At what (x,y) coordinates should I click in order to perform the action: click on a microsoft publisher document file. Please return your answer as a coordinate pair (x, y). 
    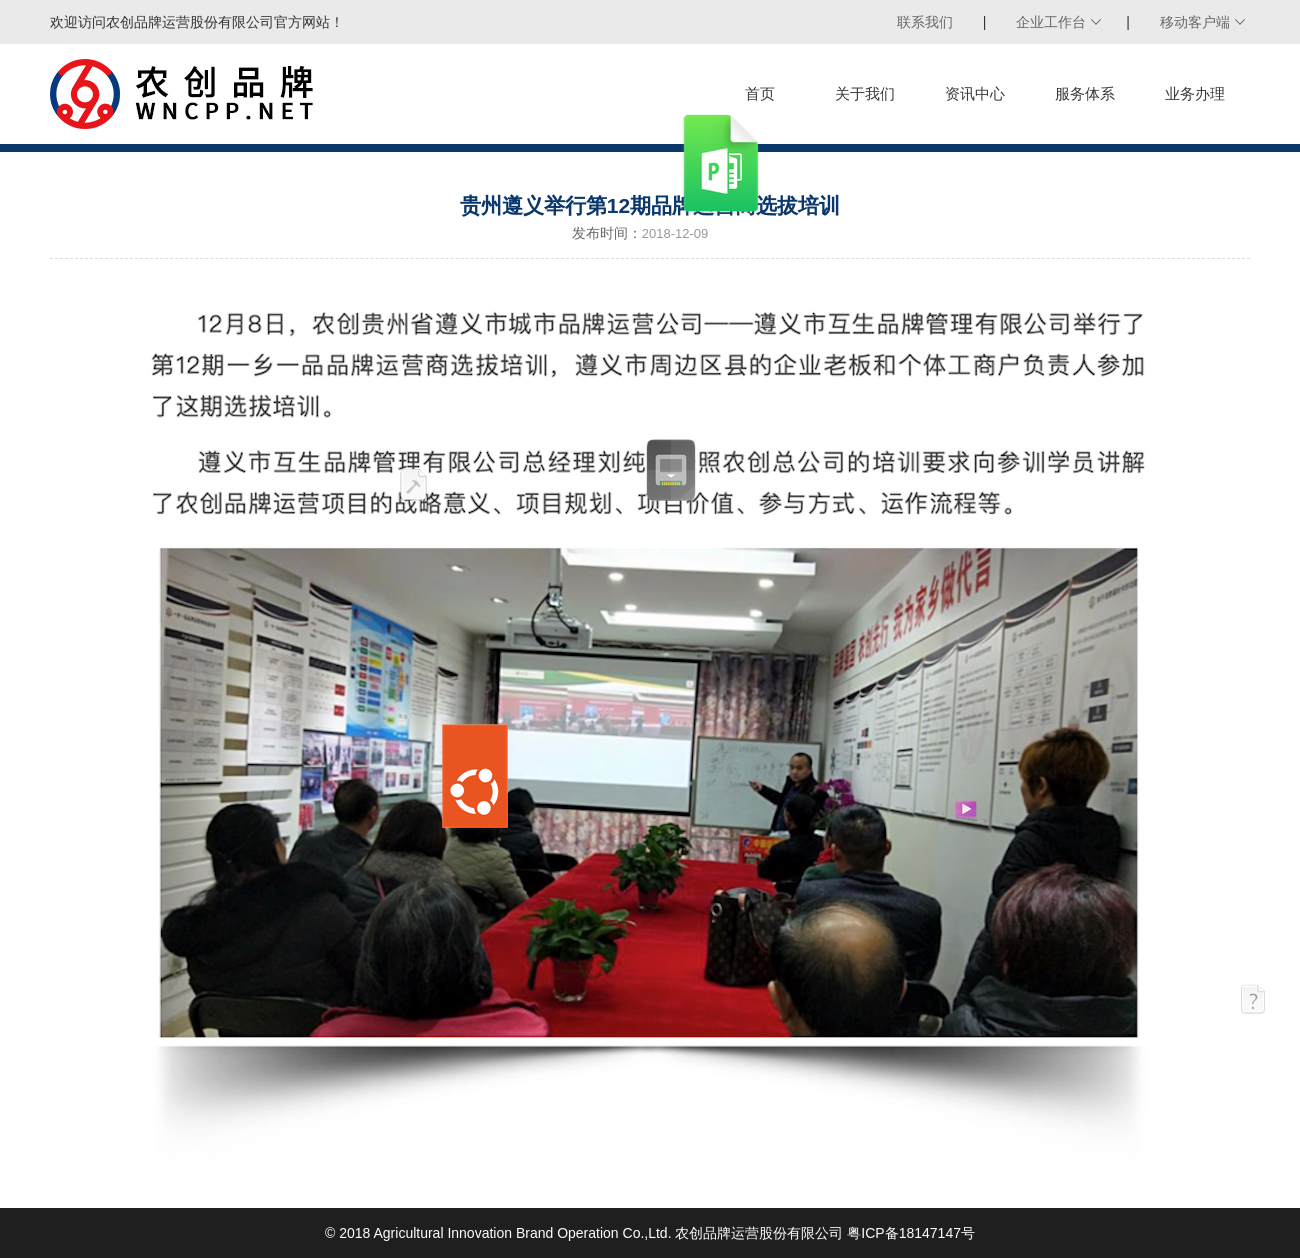
    Looking at the image, I should click on (721, 163).